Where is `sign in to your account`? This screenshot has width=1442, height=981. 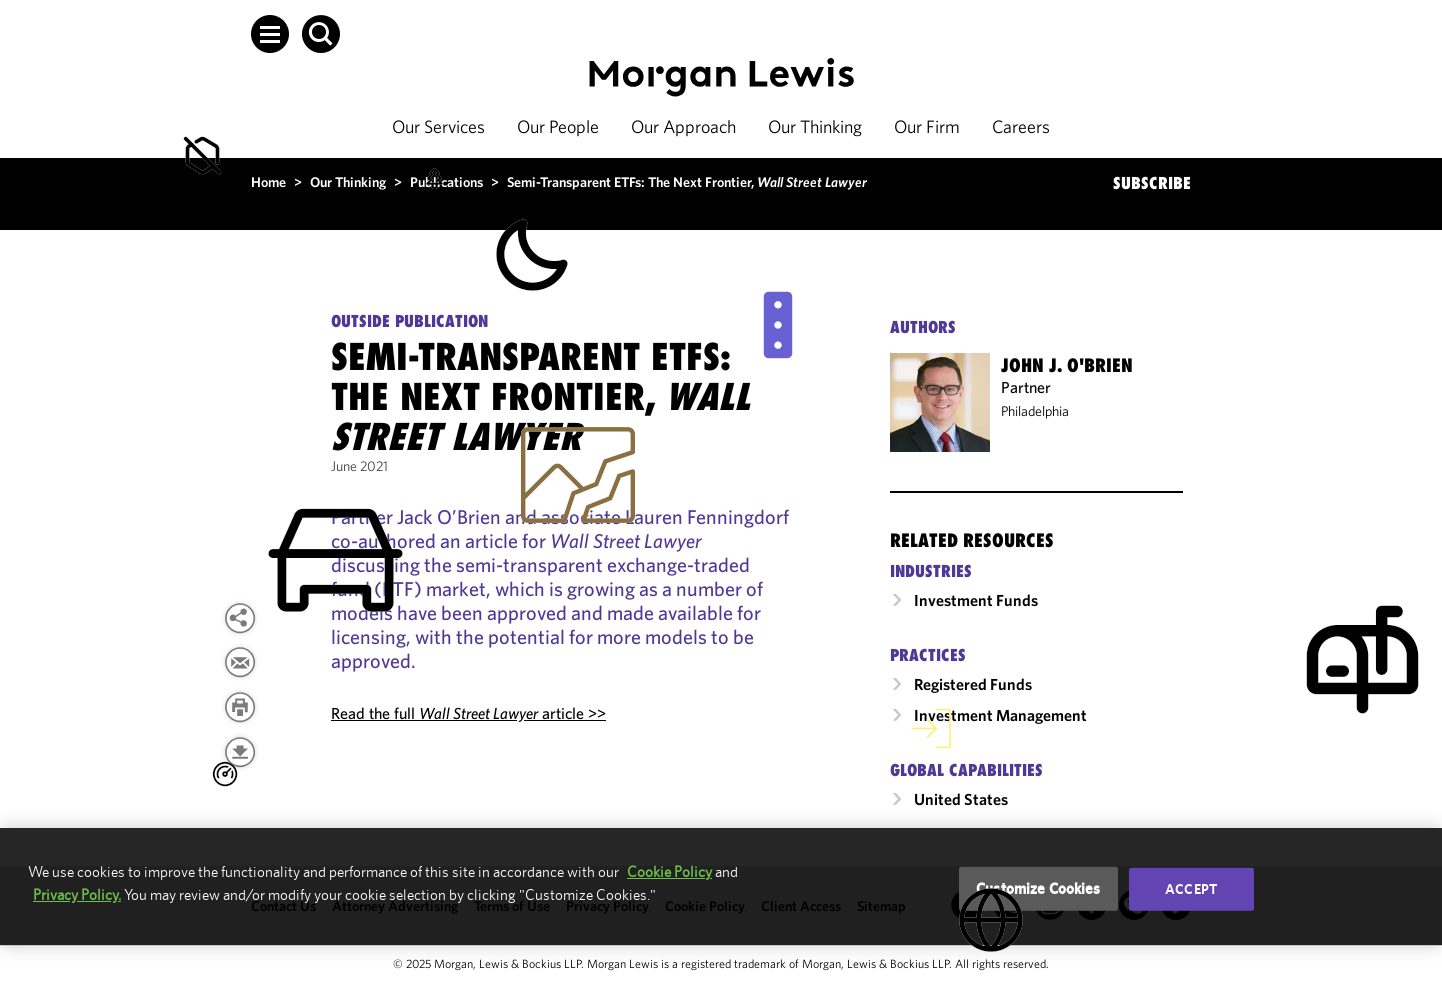 sign in to your account is located at coordinates (934, 728).